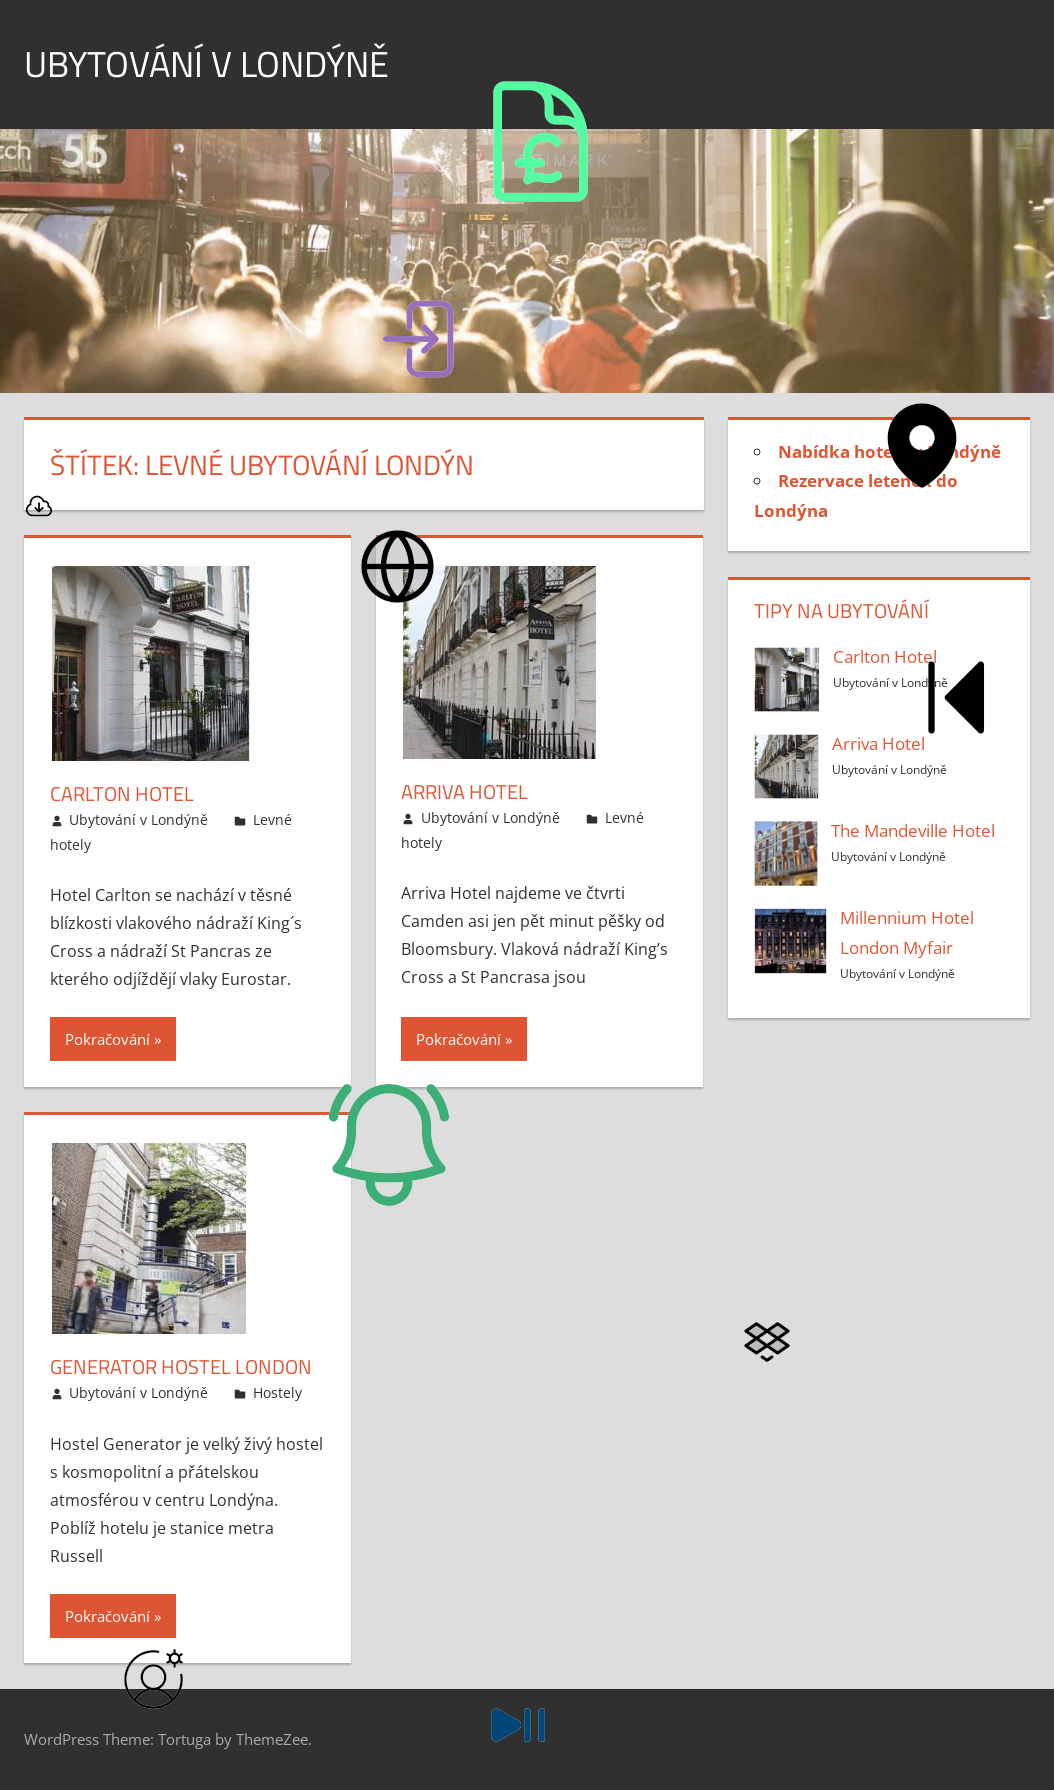  I want to click on access user profile settings, so click(153, 1679).